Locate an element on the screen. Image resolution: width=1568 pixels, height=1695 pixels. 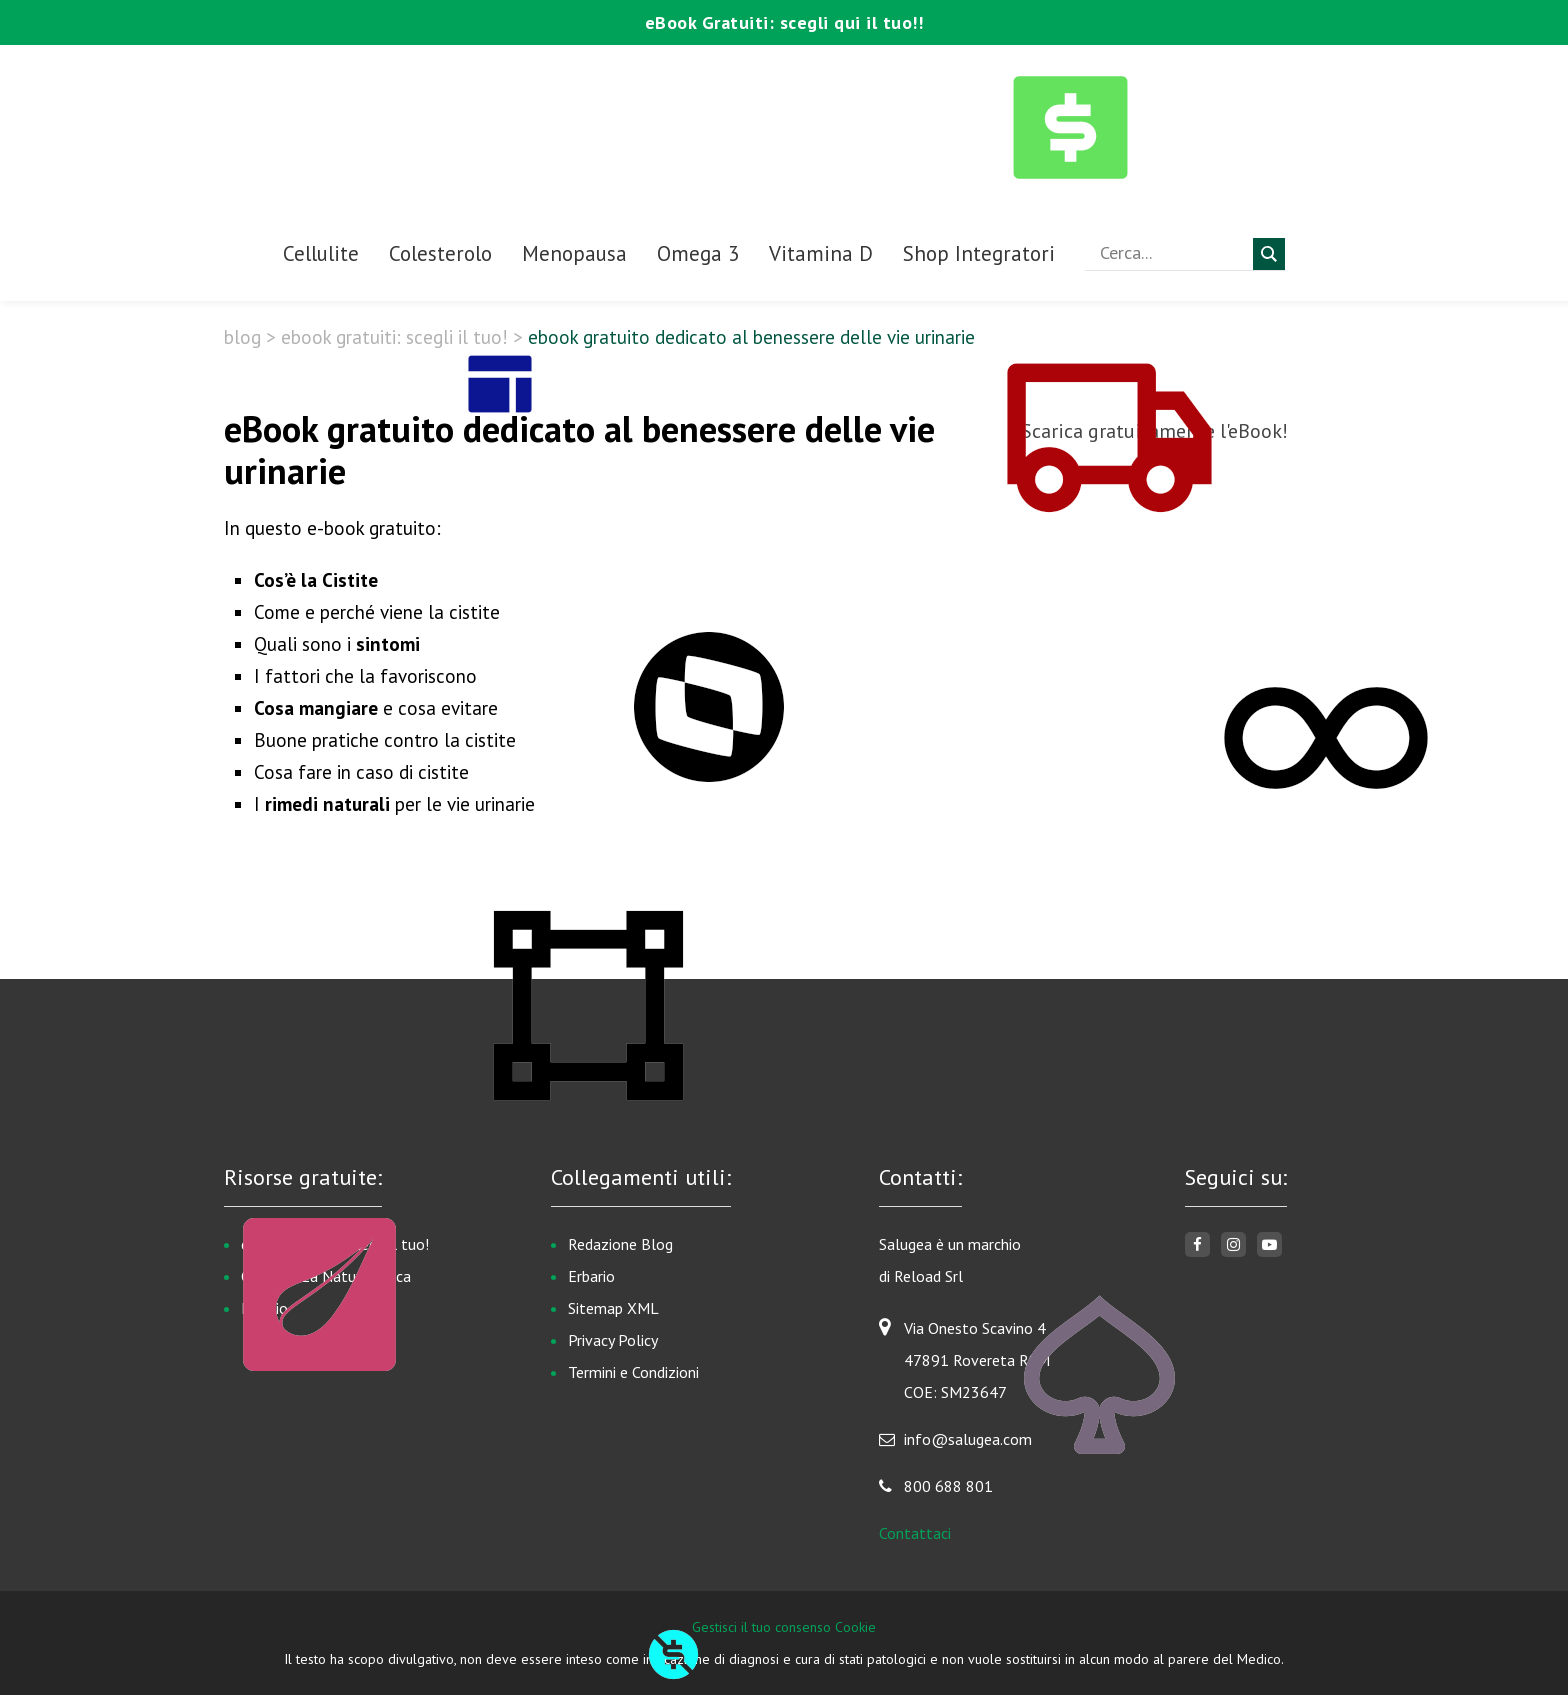
spade suit symbol for card games is located at coordinates (1099, 1378).